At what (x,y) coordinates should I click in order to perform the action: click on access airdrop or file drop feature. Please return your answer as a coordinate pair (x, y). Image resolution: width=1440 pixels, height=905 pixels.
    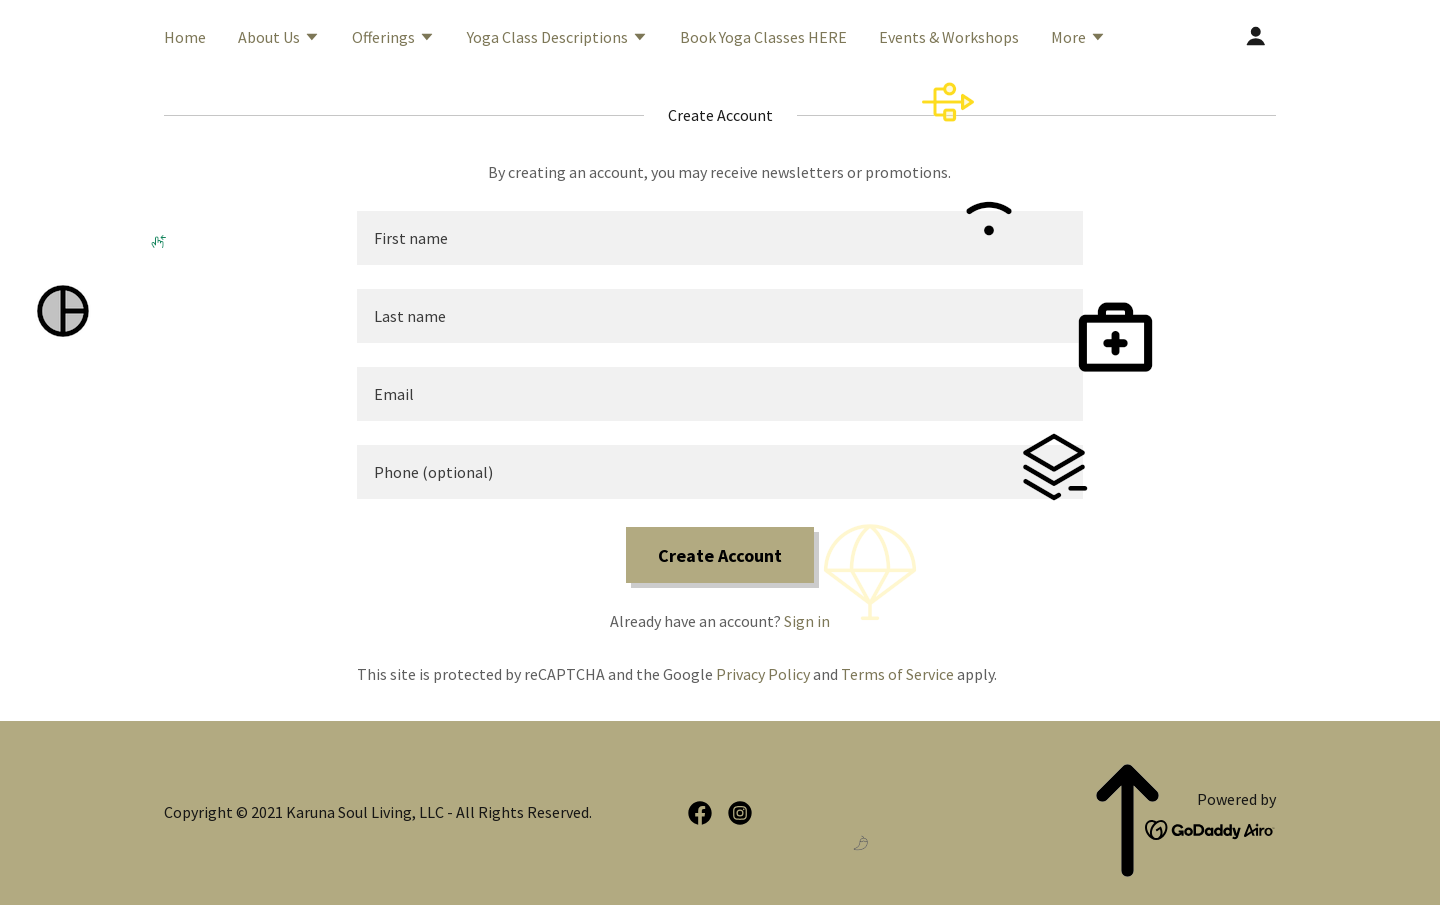
    Looking at the image, I should click on (870, 574).